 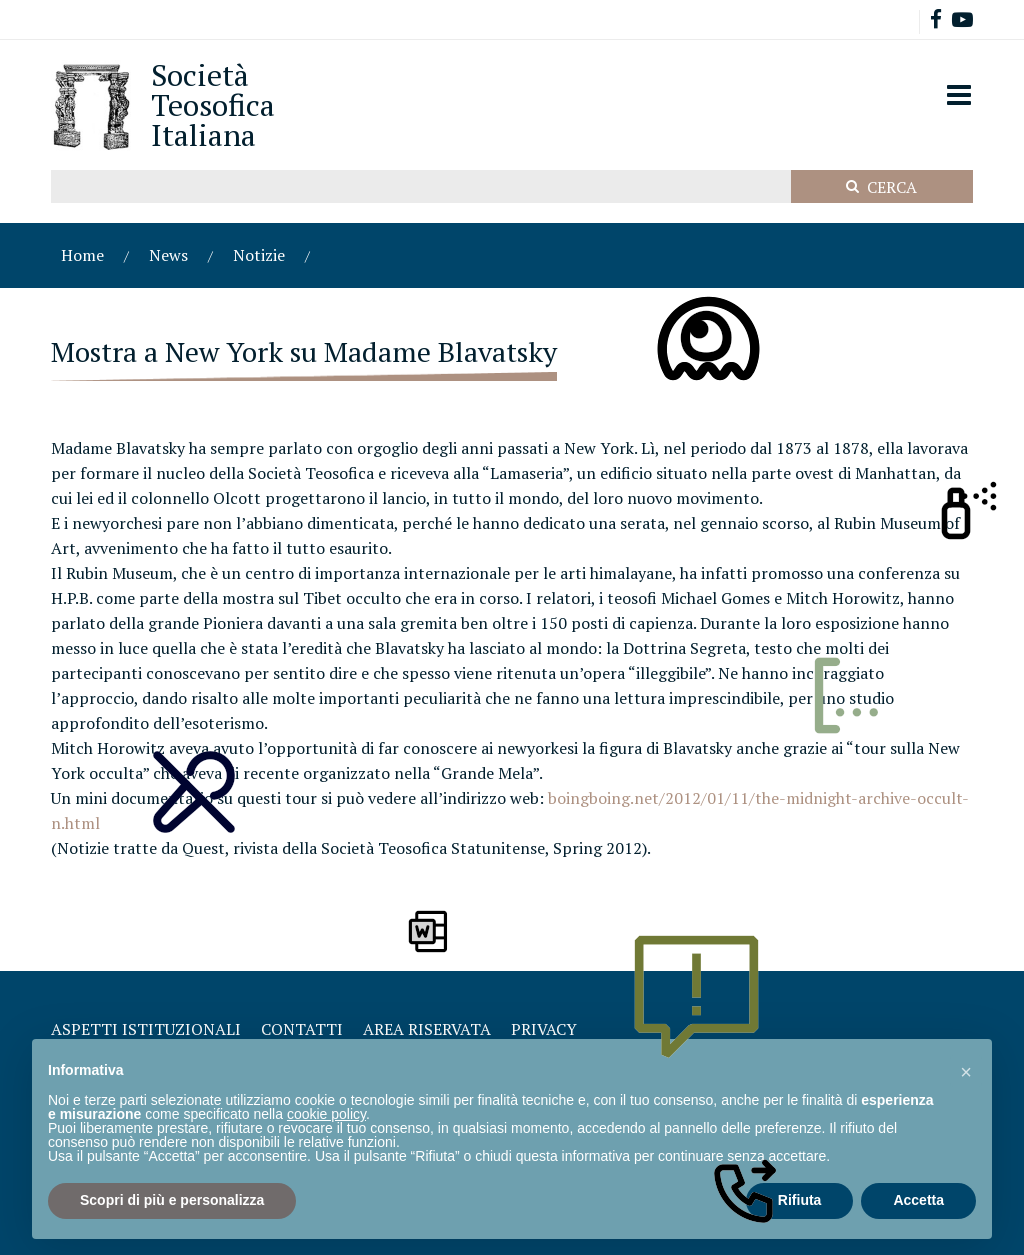 What do you see at coordinates (967, 510) in the screenshot?
I see `apply spray or mist effect` at bounding box center [967, 510].